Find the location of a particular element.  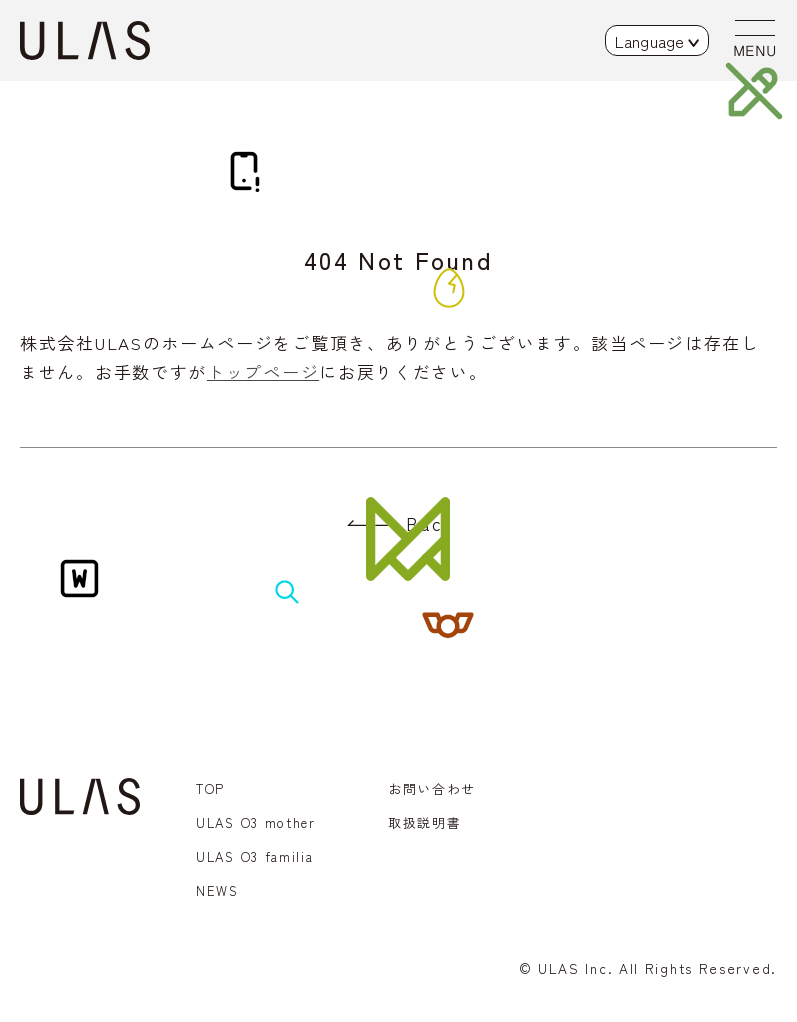

mobile device error or warning is located at coordinates (244, 171).